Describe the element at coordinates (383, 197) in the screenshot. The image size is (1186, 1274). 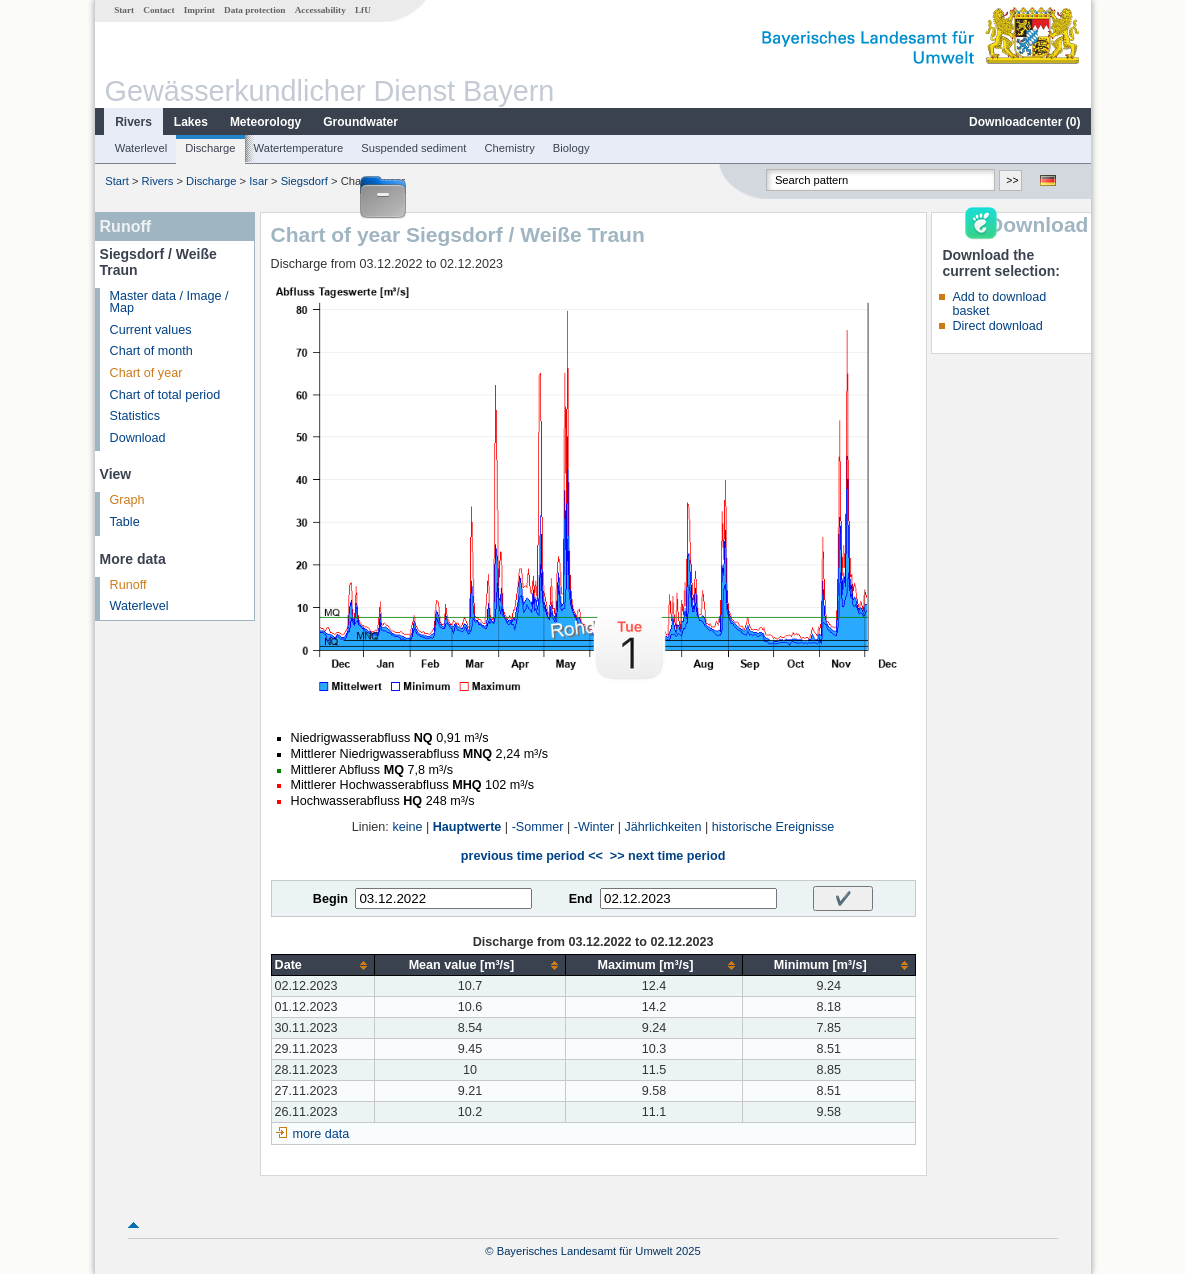
I see `open the nautilus file manager` at that location.